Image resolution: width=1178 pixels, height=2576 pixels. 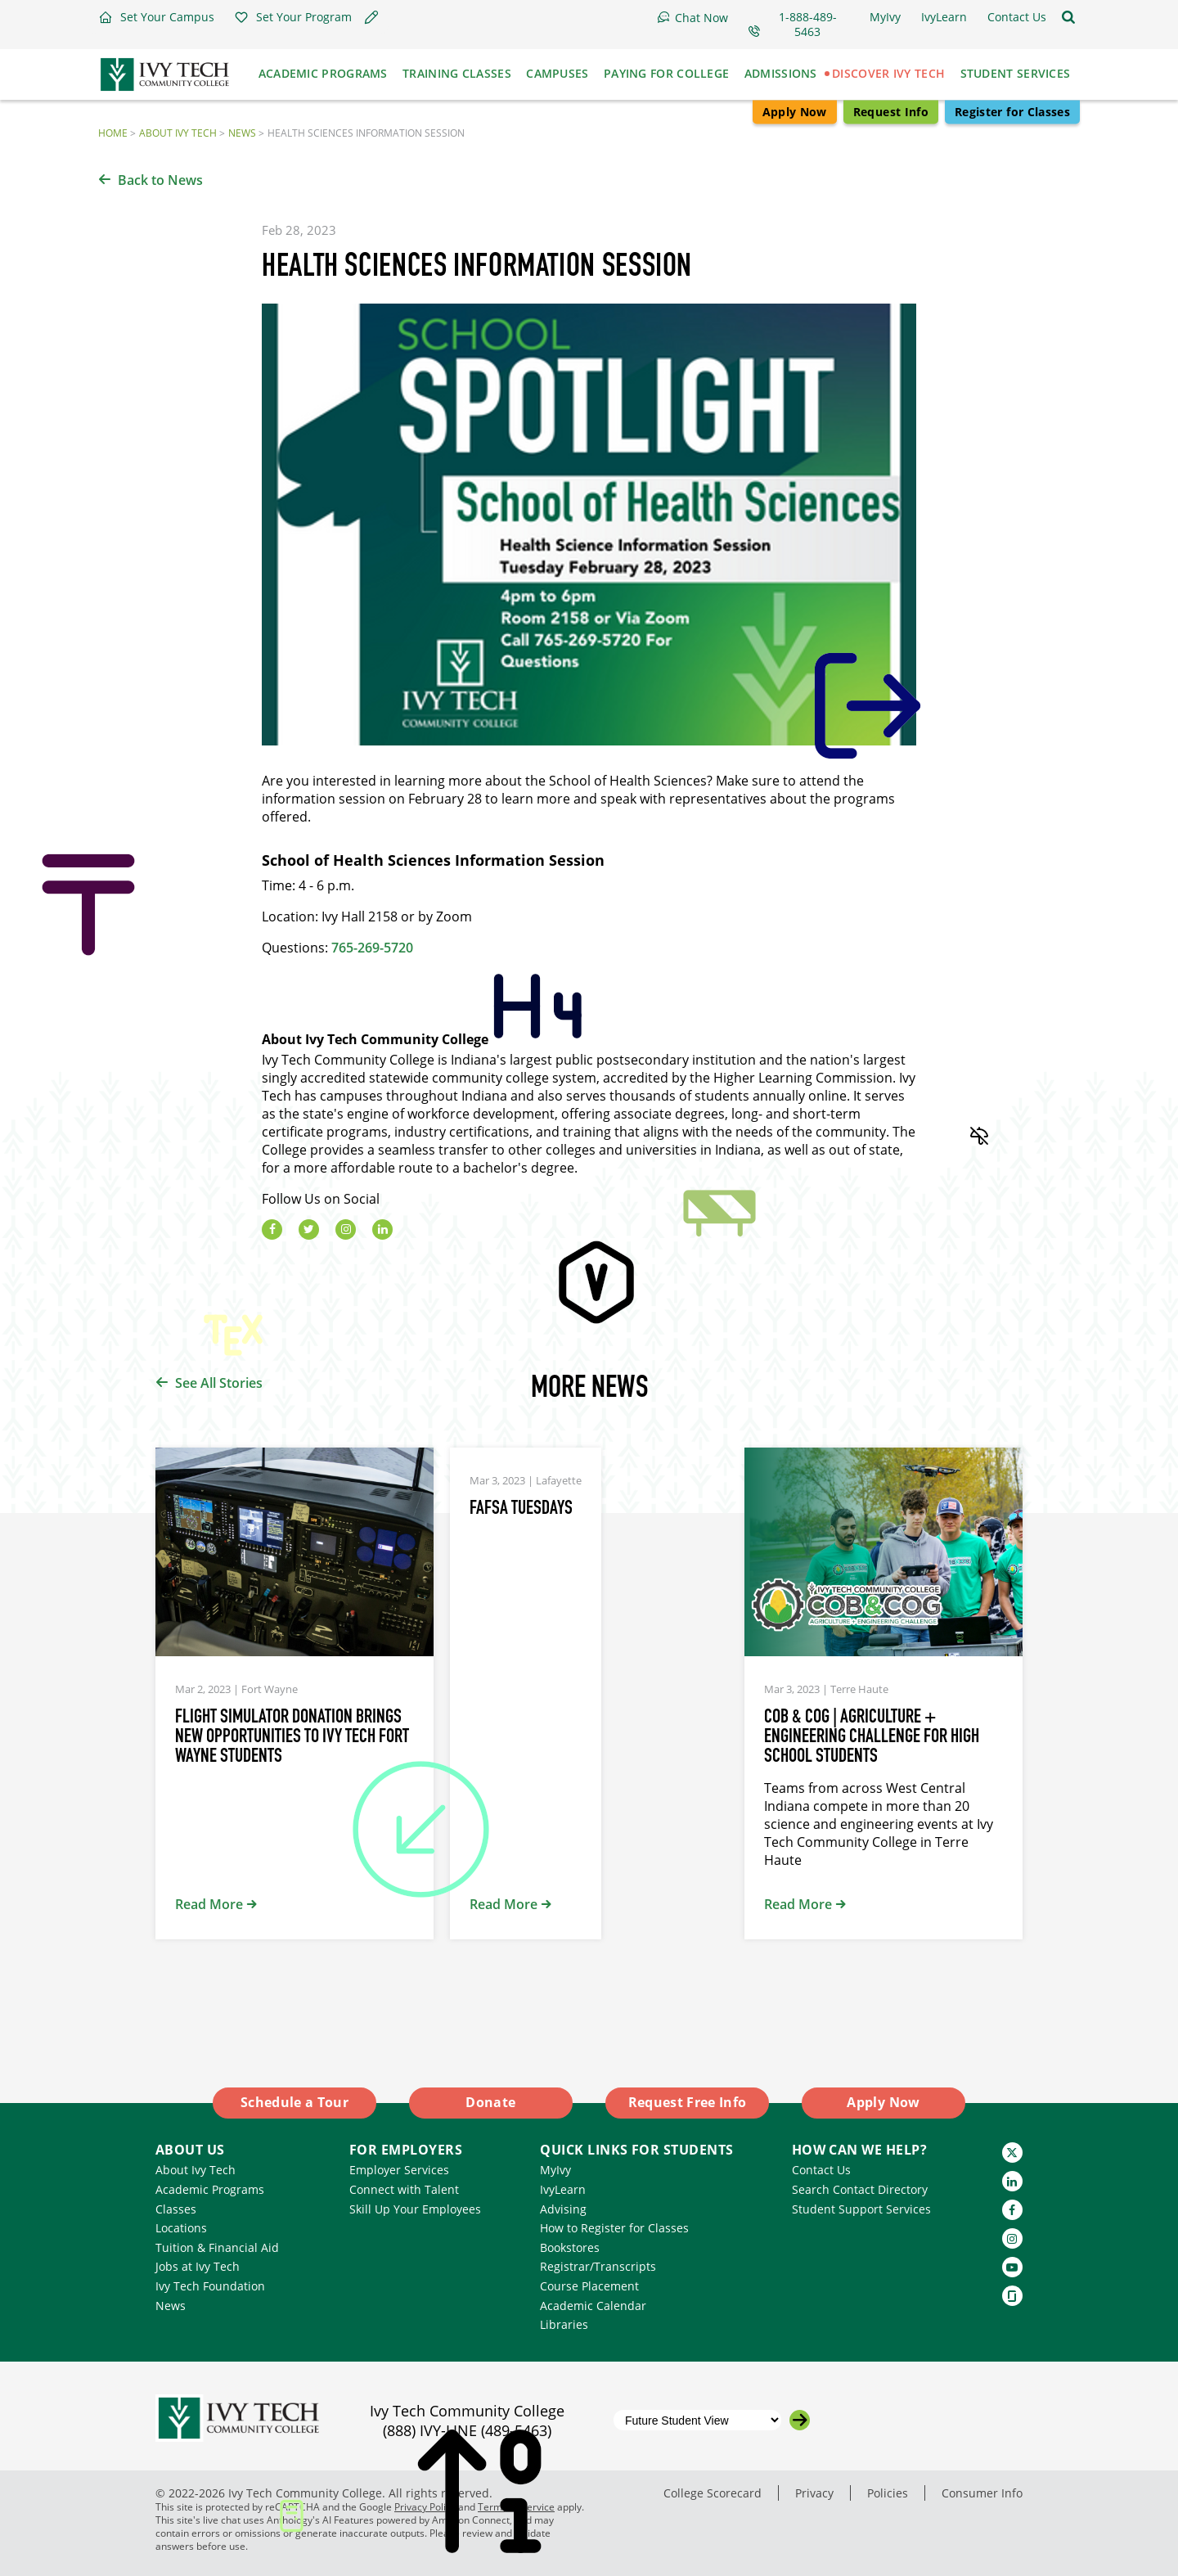 What do you see at coordinates (233, 1332) in the screenshot?
I see `format document using TeX typesetting` at bounding box center [233, 1332].